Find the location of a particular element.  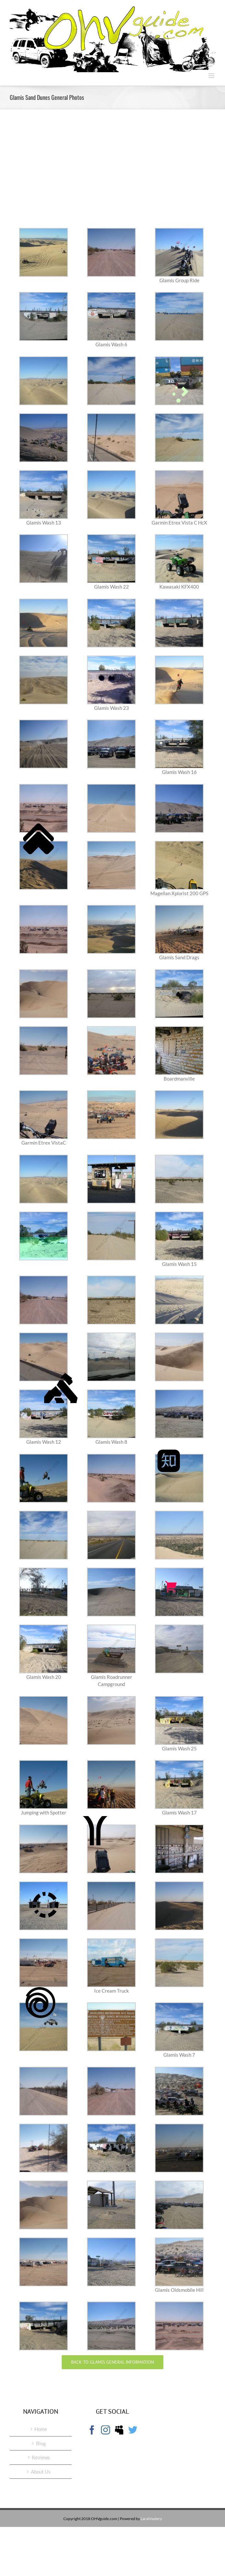

open zhihu app is located at coordinates (169, 1461).